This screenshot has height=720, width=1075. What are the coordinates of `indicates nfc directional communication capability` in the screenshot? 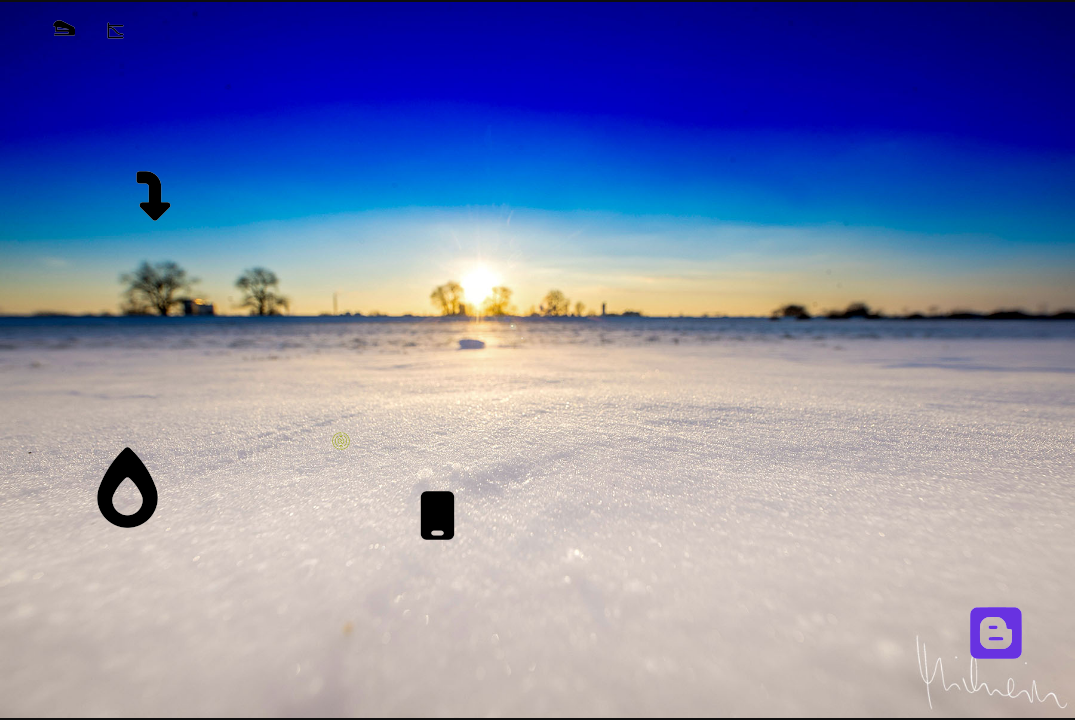 It's located at (341, 441).